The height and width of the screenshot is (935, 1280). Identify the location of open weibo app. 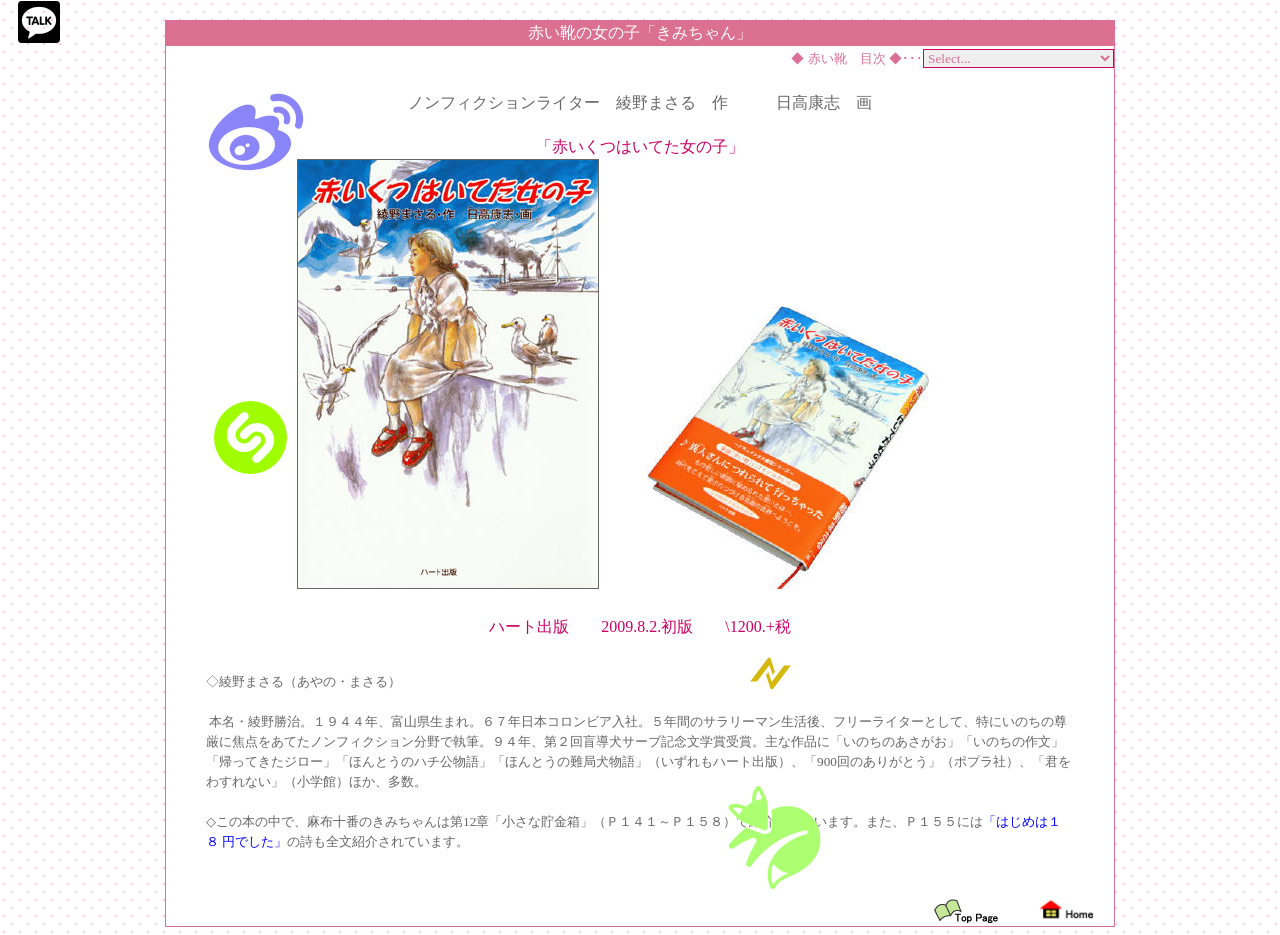
(256, 135).